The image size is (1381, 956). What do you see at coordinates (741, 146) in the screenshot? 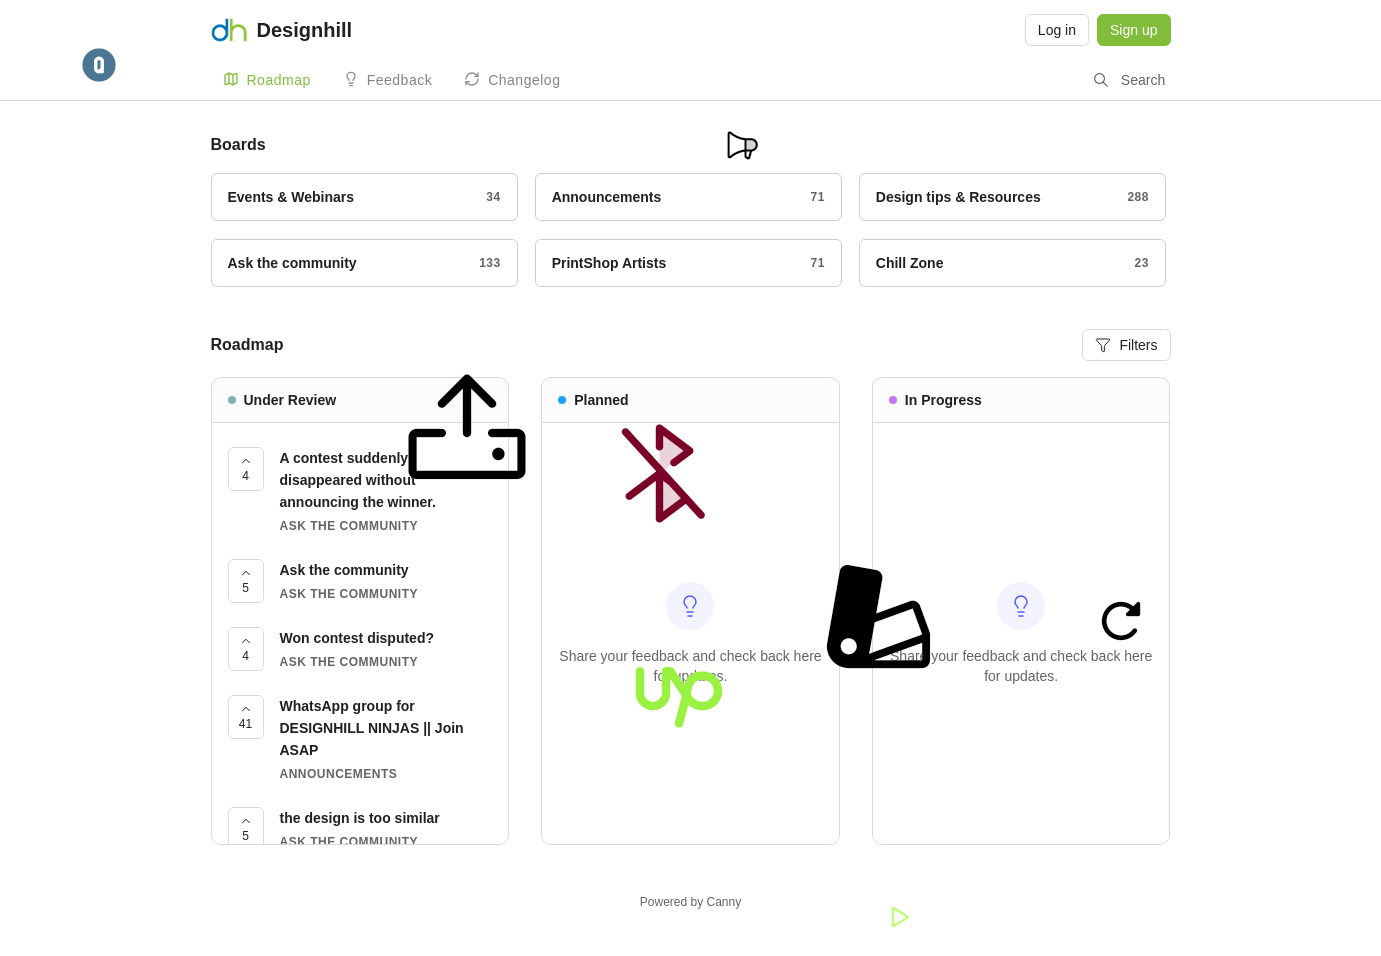
I see `make an announcement` at bounding box center [741, 146].